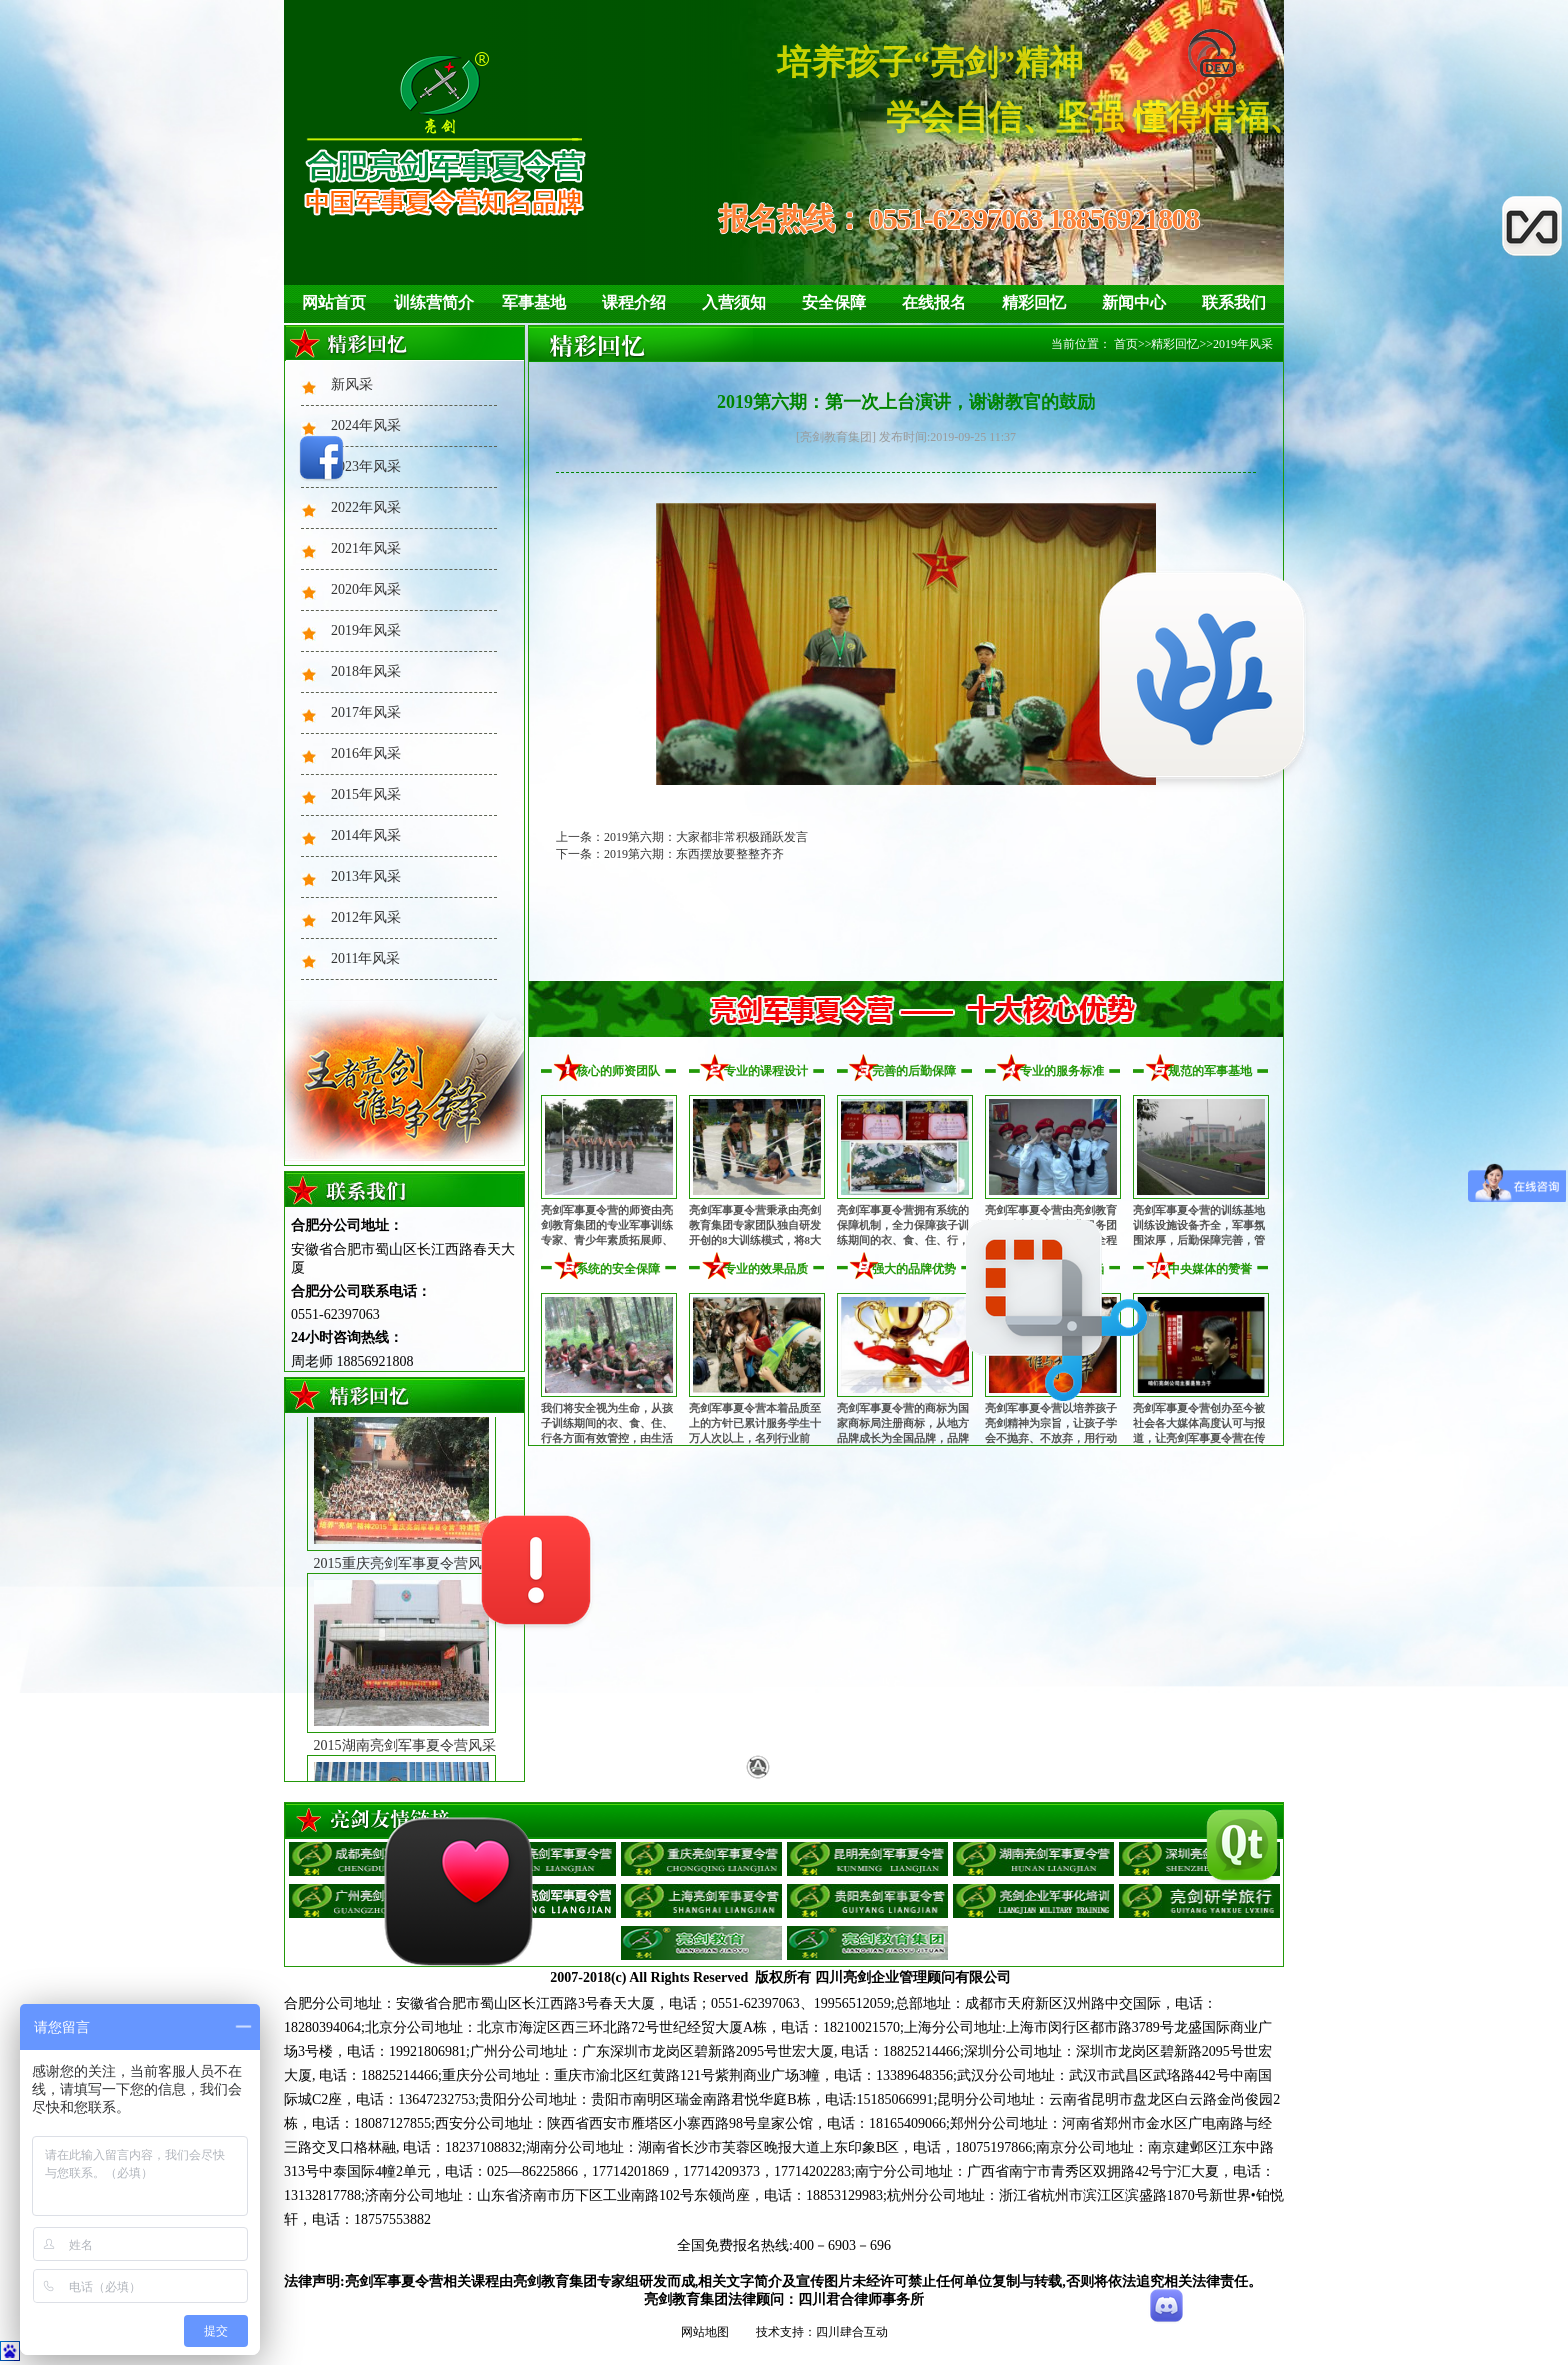 Image resolution: width=1568 pixels, height=2365 pixels. I want to click on open AnythingLLM app, so click(1532, 226).